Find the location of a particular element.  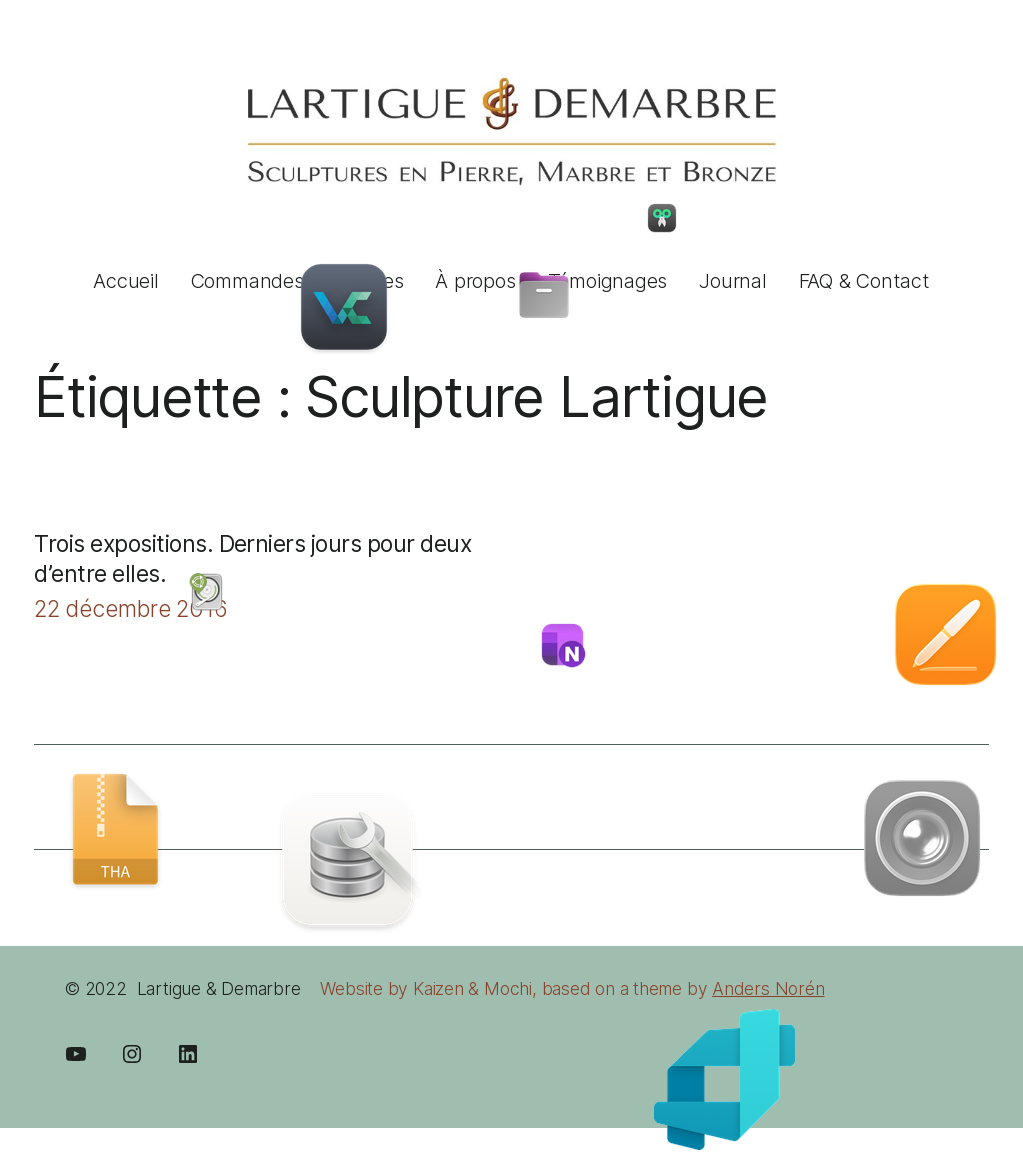

open veracrypt disk encryption app is located at coordinates (344, 307).